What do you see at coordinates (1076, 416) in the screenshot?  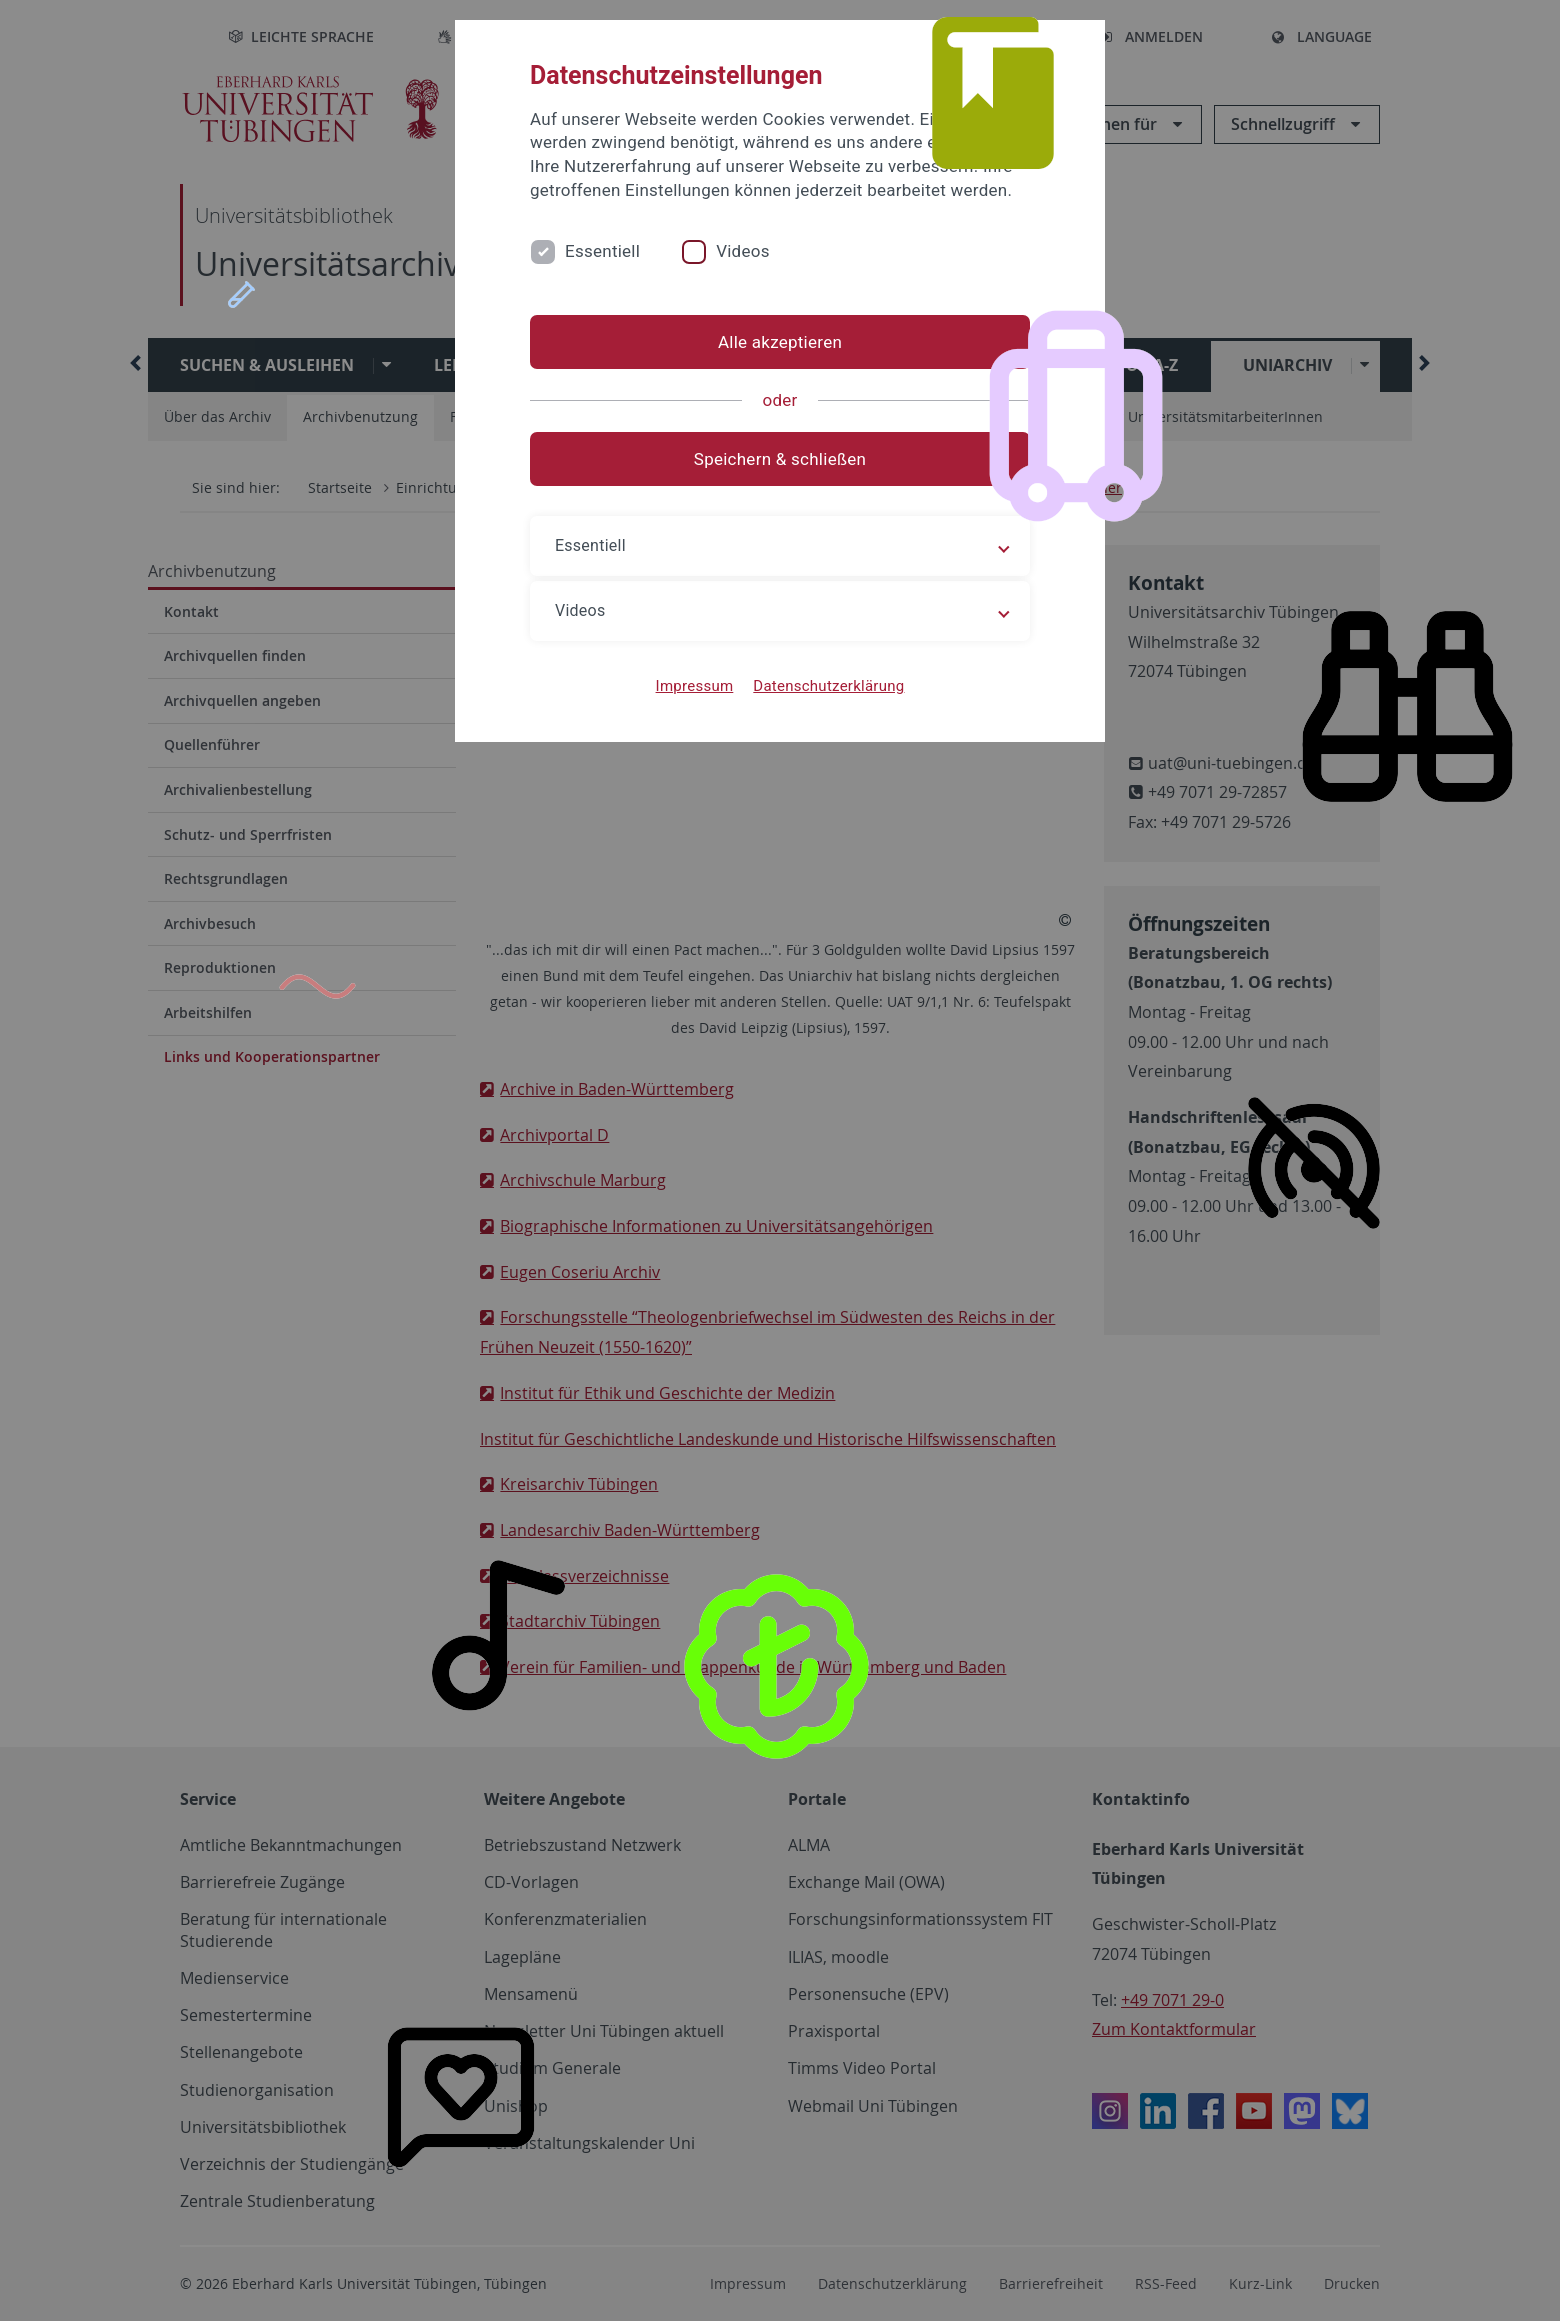 I see `access travel or trip information` at bounding box center [1076, 416].